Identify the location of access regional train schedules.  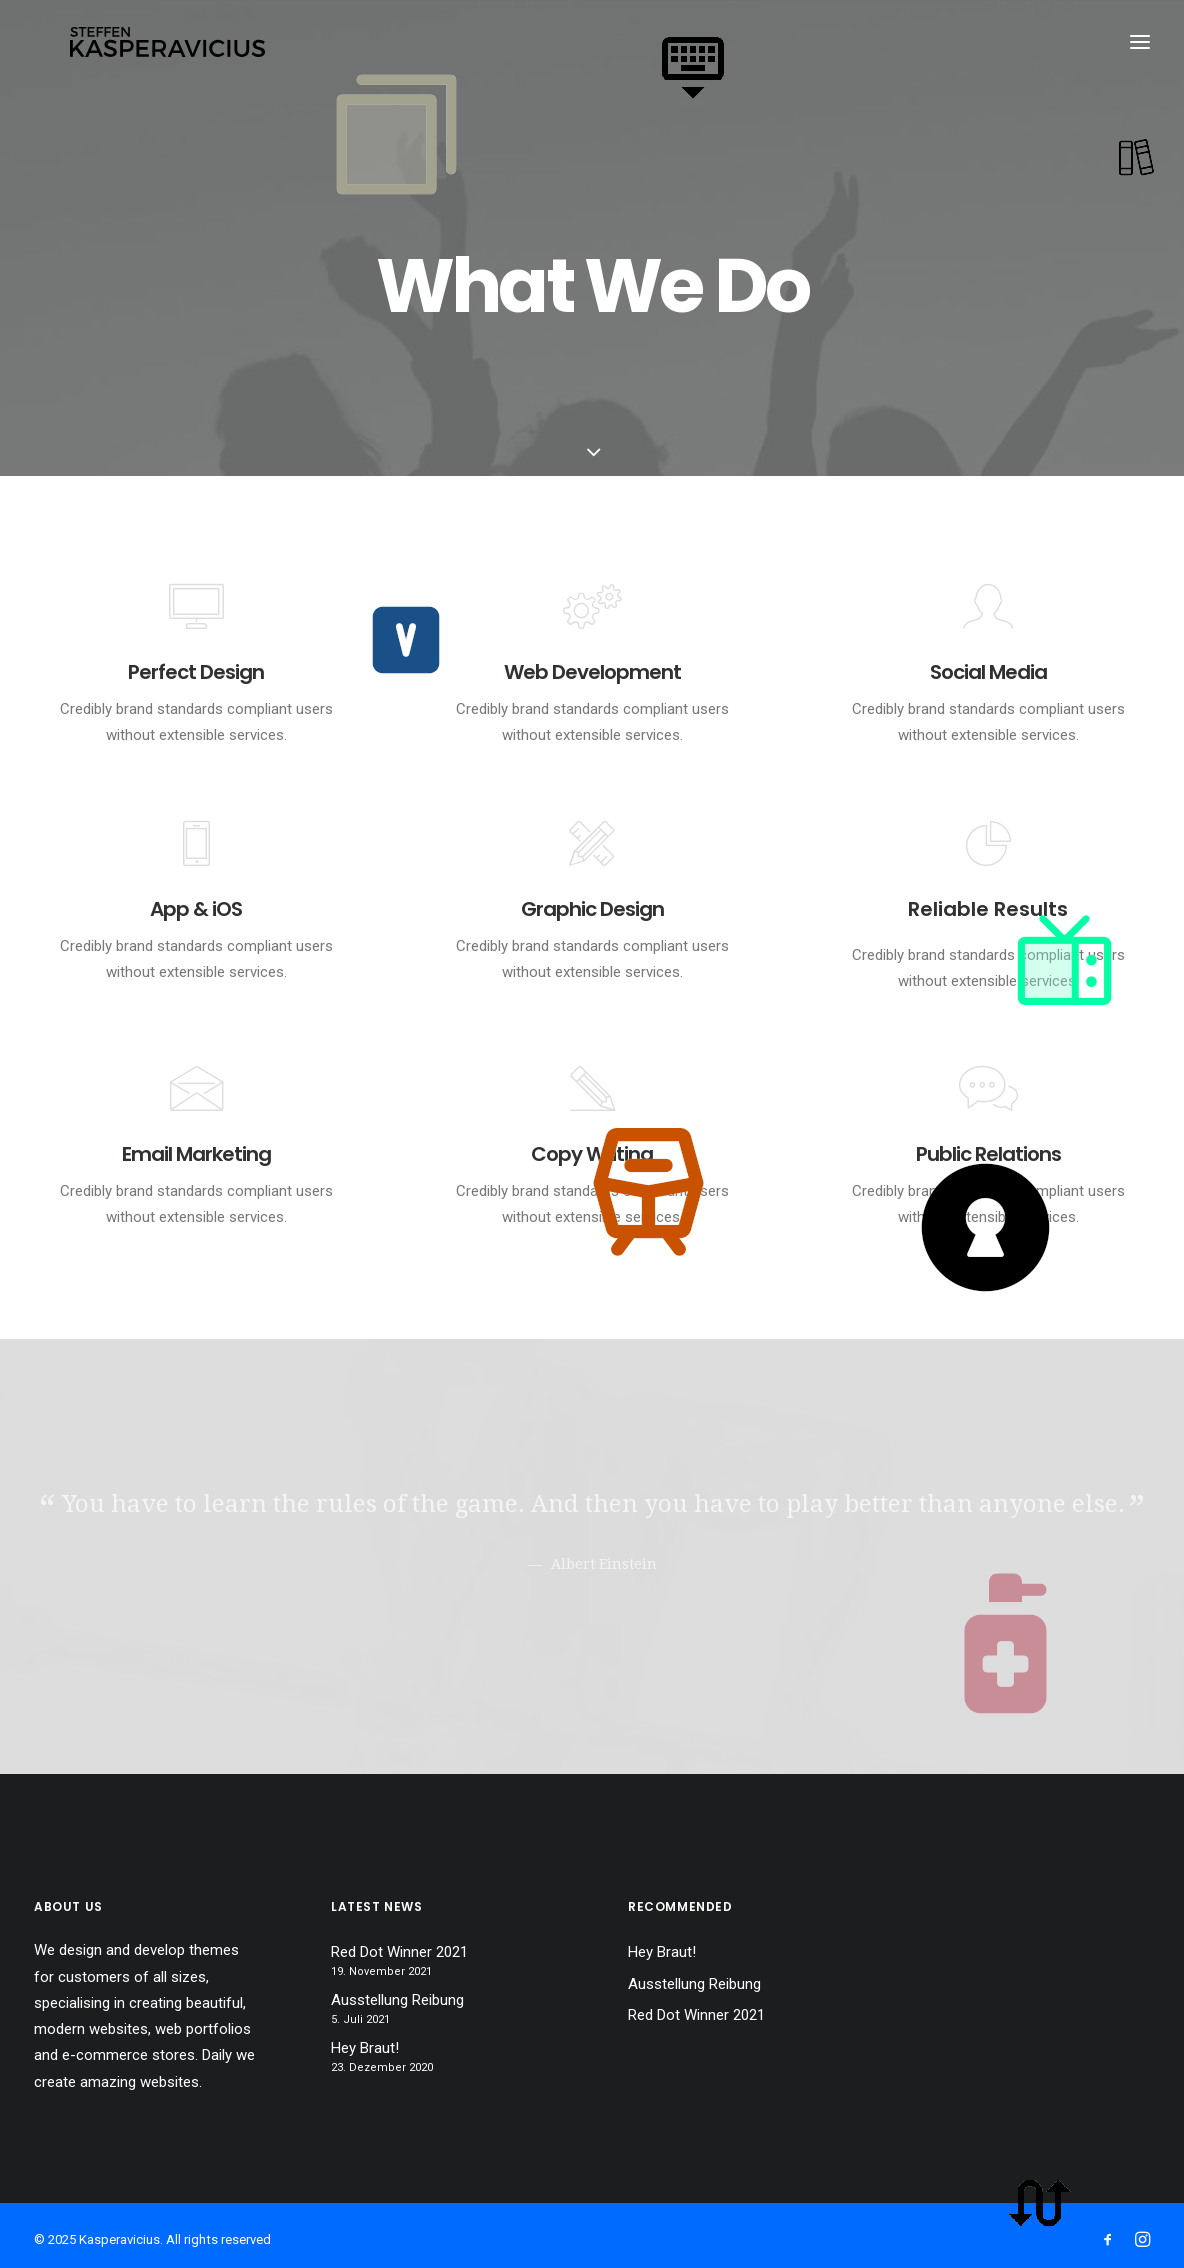
(648, 1187).